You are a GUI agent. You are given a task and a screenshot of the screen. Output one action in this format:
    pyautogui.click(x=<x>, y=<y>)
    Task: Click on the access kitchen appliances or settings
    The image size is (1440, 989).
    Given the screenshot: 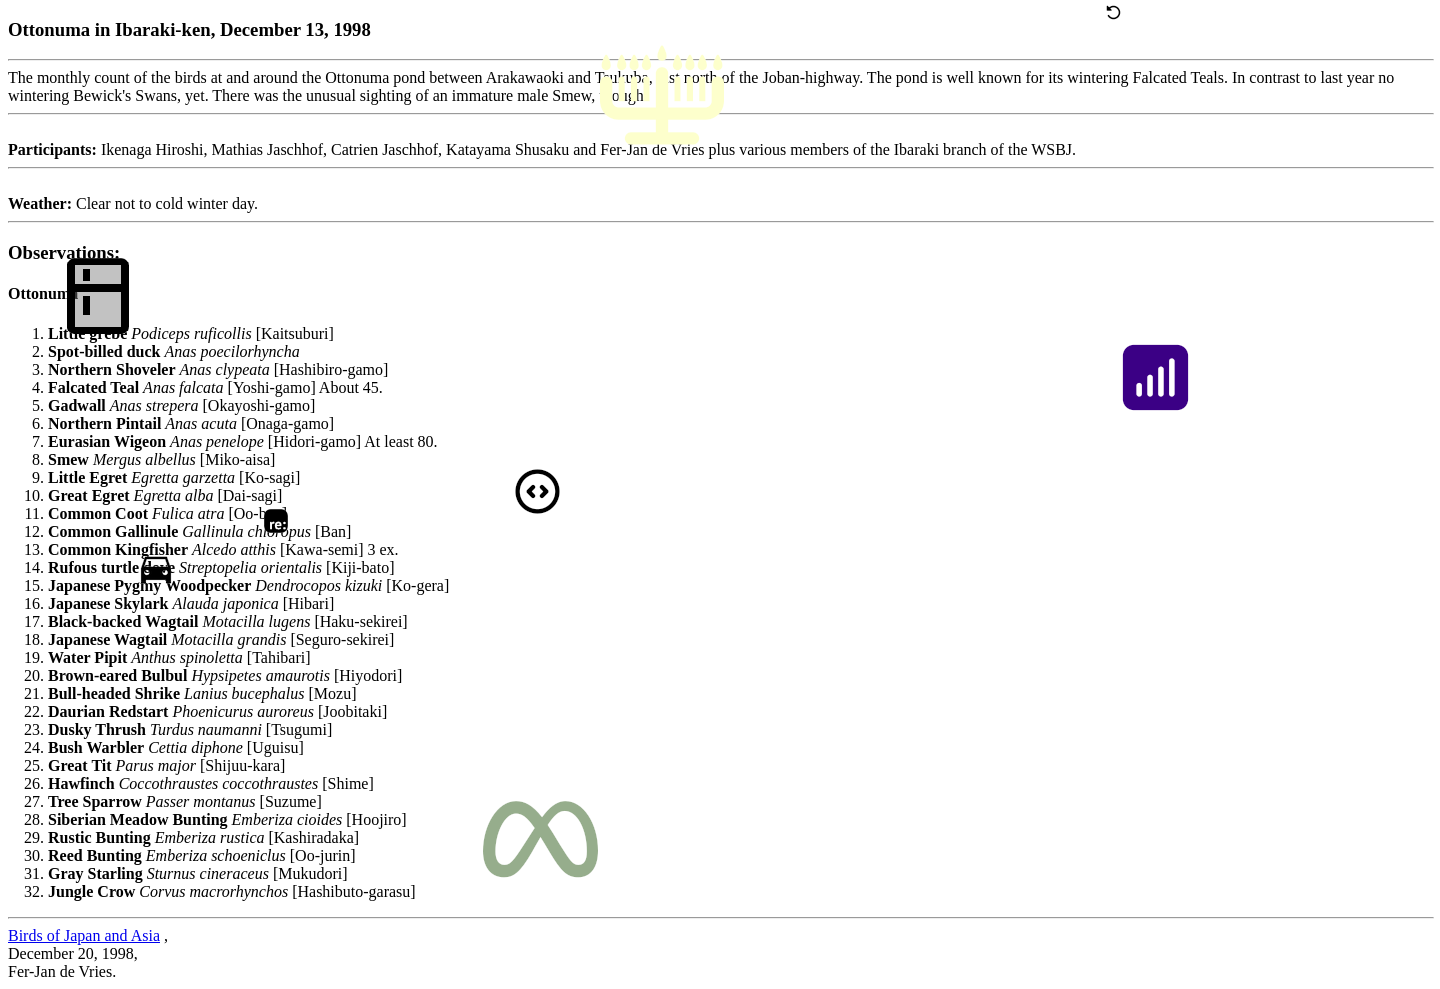 What is the action you would take?
    pyautogui.click(x=98, y=296)
    